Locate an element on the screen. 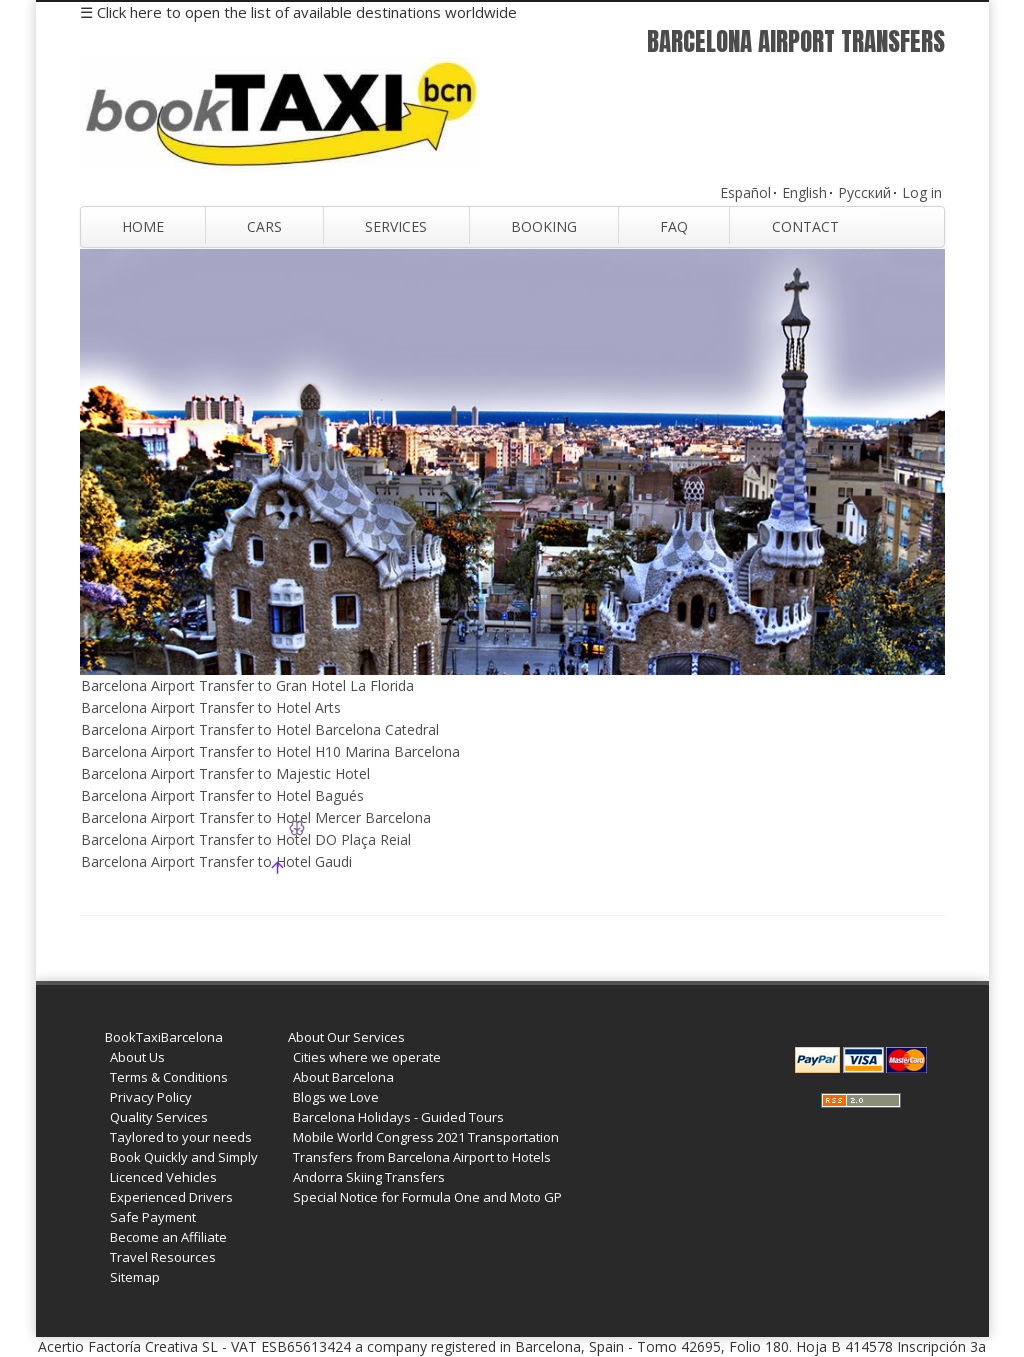 This screenshot has height=1357, width=1024. scroll to top of page is located at coordinates (277, 867).